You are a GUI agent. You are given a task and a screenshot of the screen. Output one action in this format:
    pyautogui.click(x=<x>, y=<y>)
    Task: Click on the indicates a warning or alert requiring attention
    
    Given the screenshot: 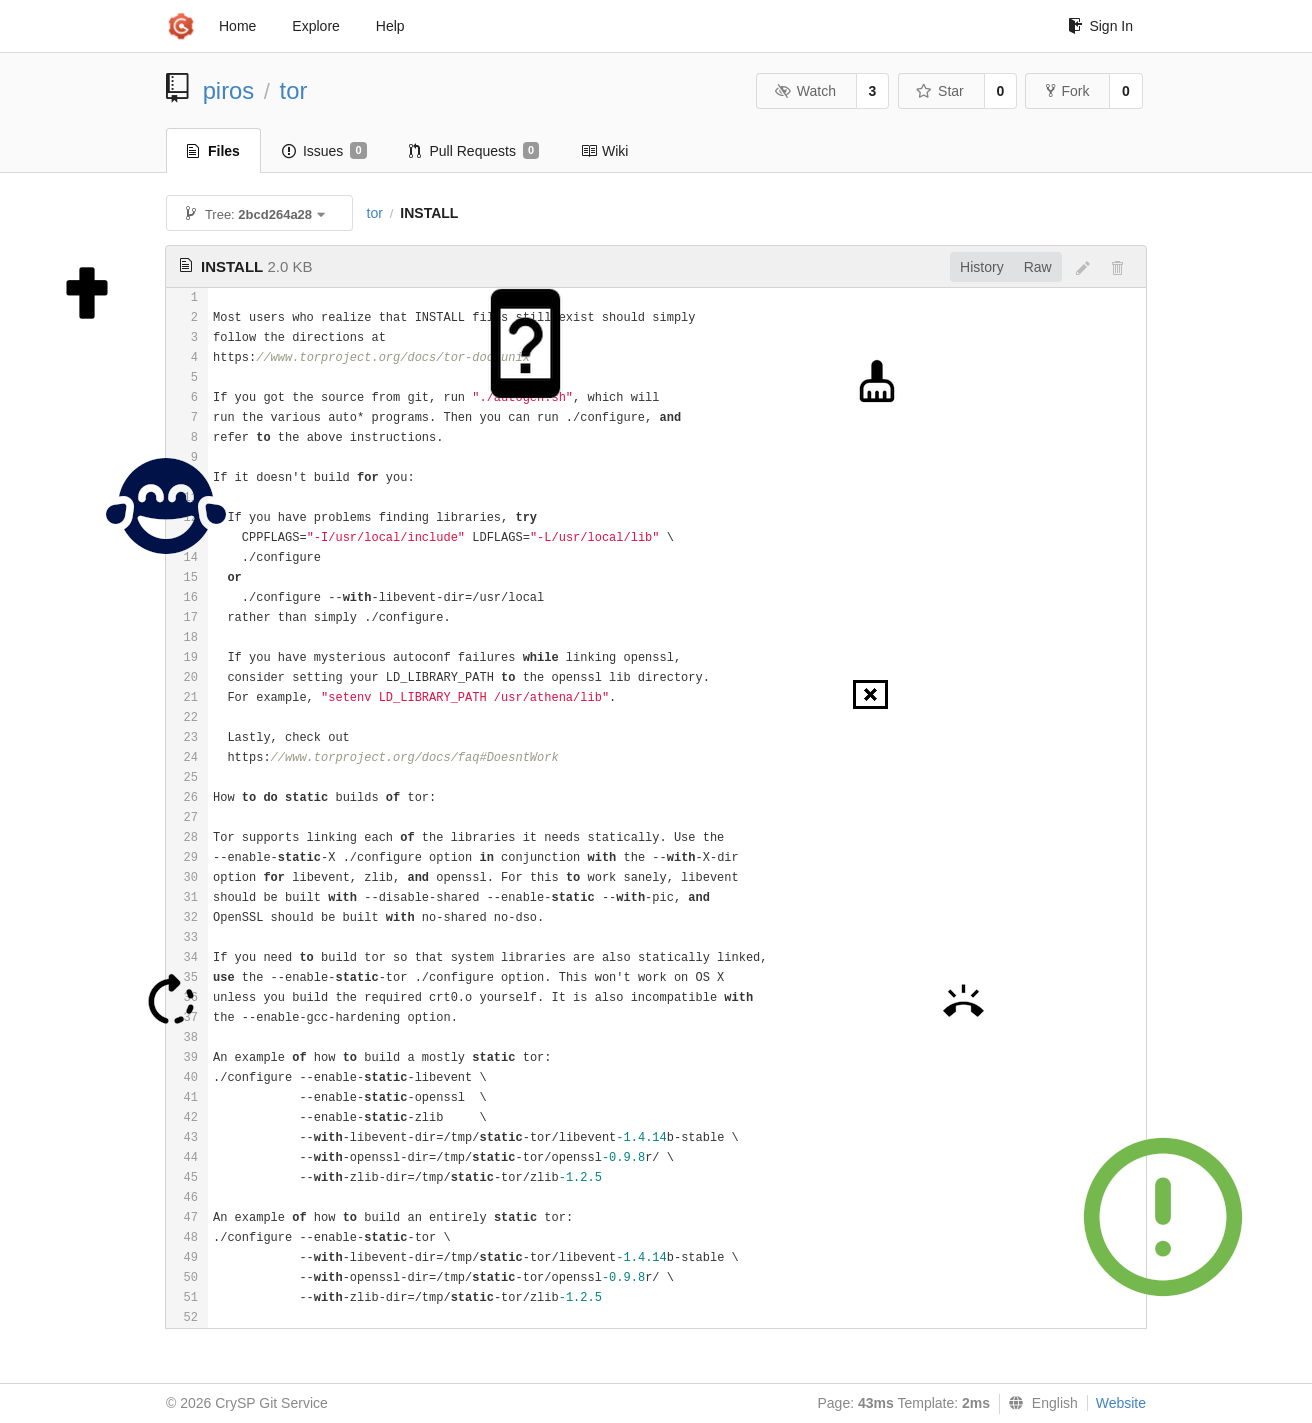 What is the action you would take?
    pyautogui.click(x=1163, y=1217)
    